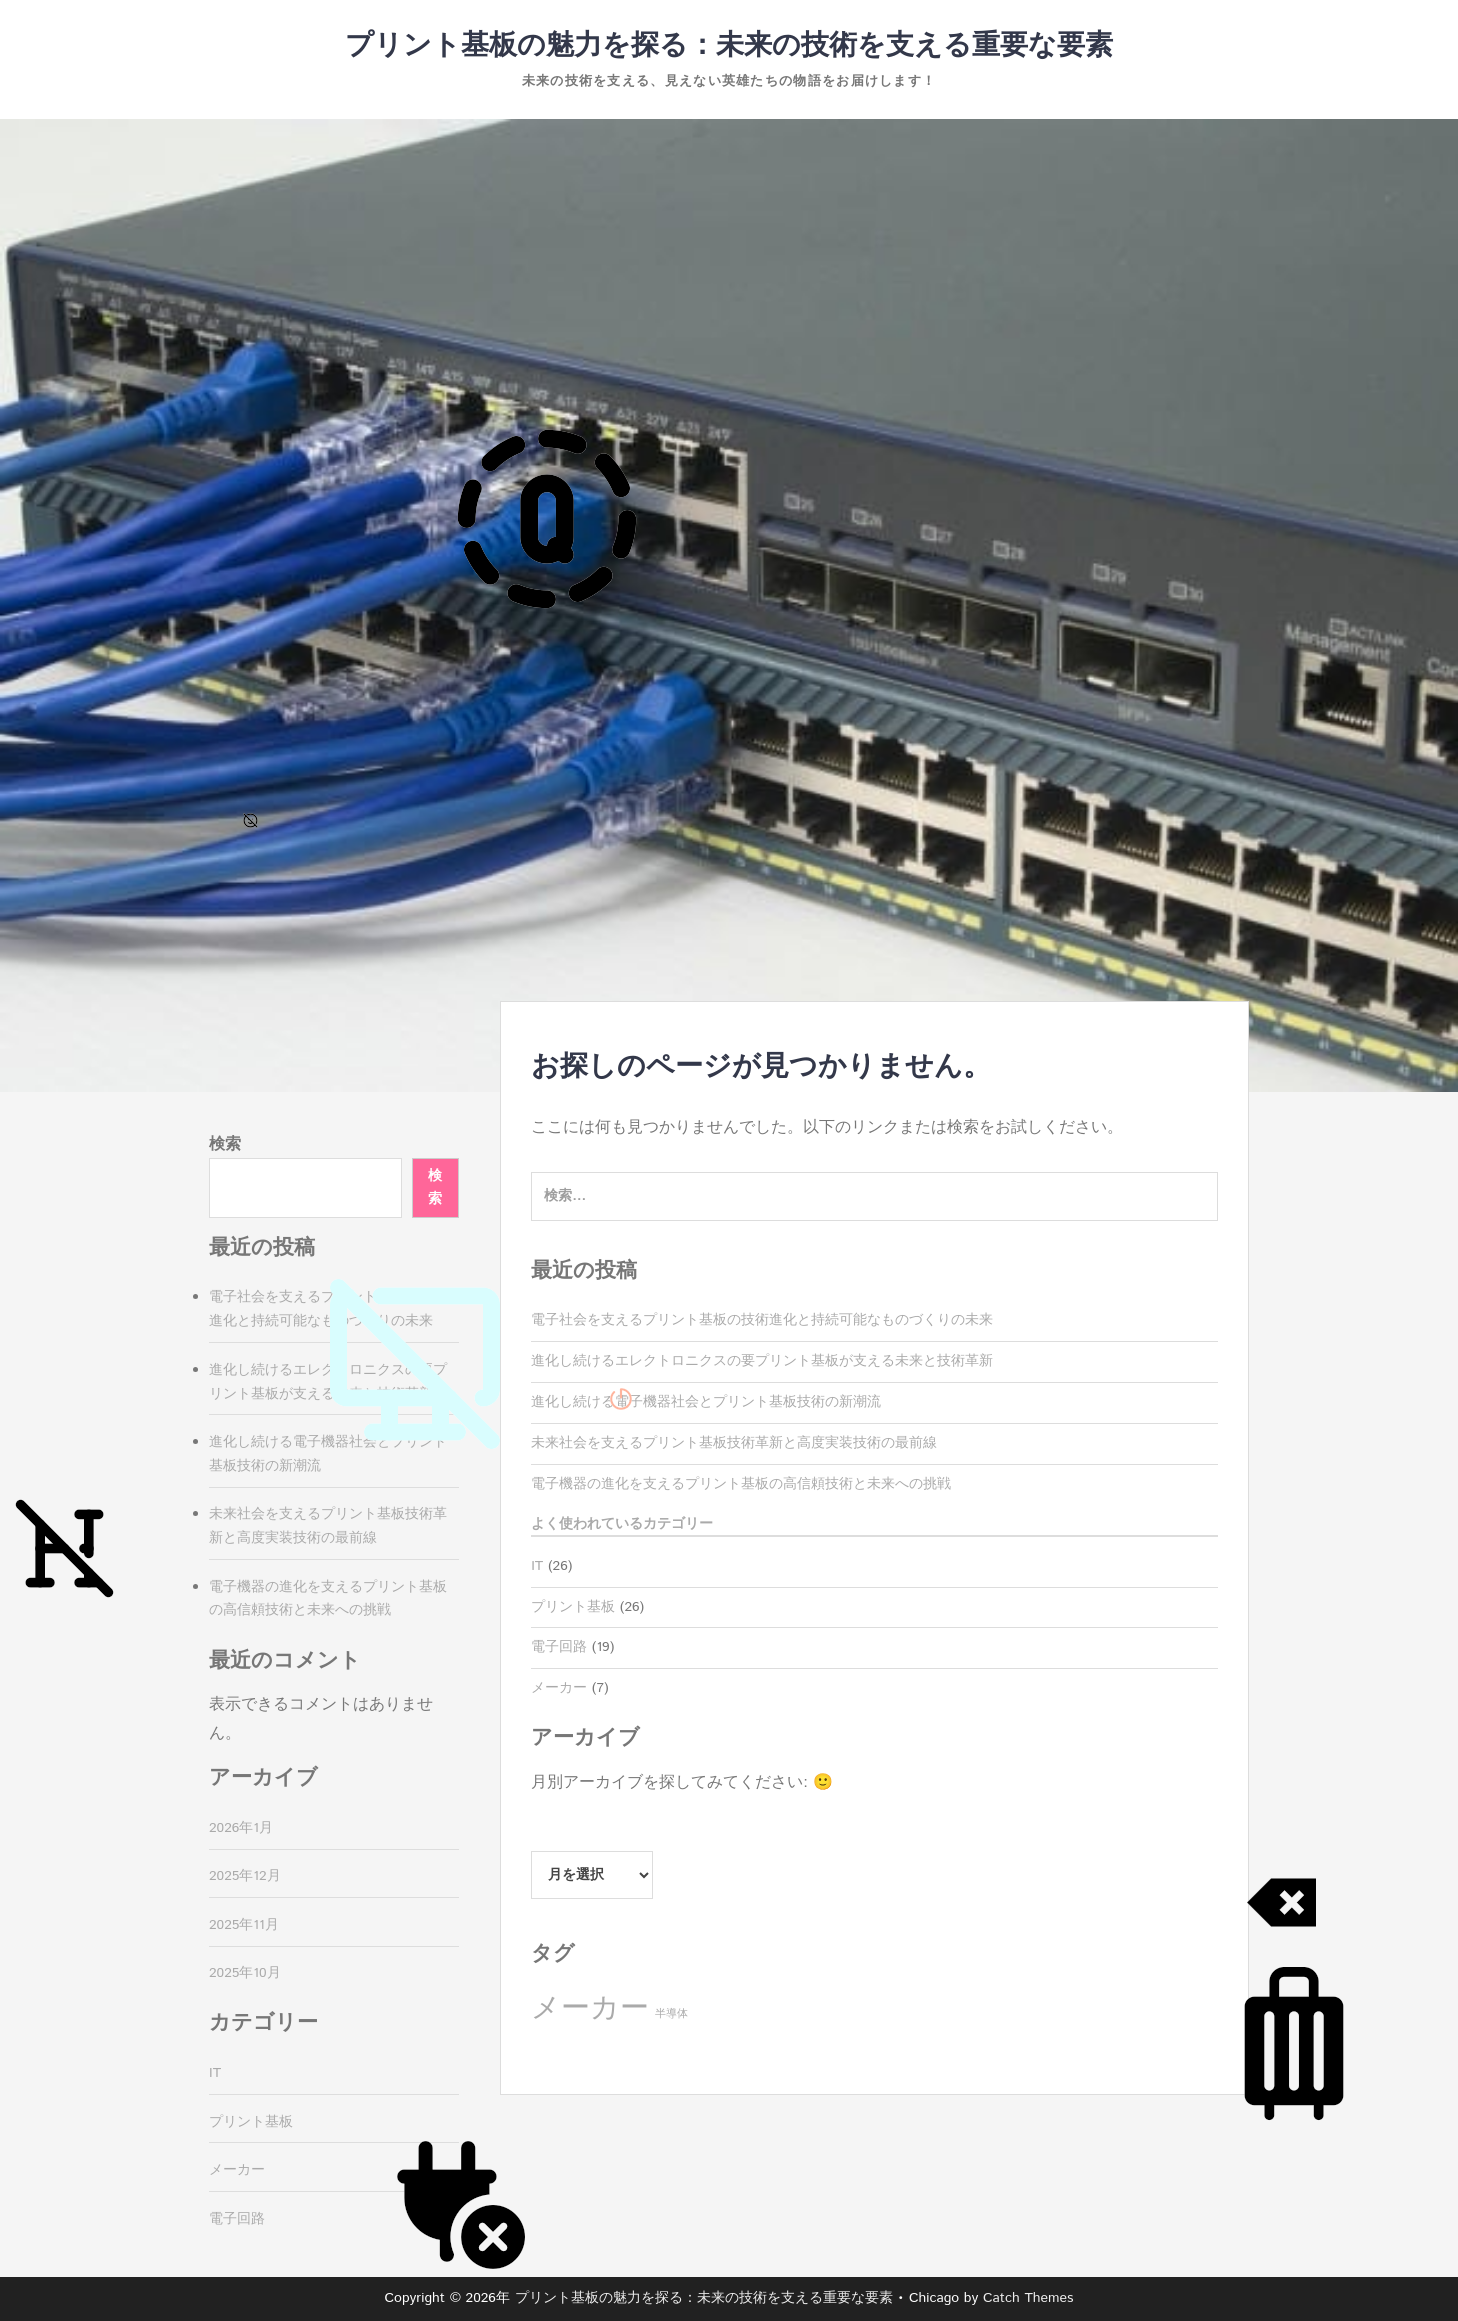 The width and height of the screenshot is (1458, 2321). I want to click on link to gravatar profile settings, so click(621, 1399).